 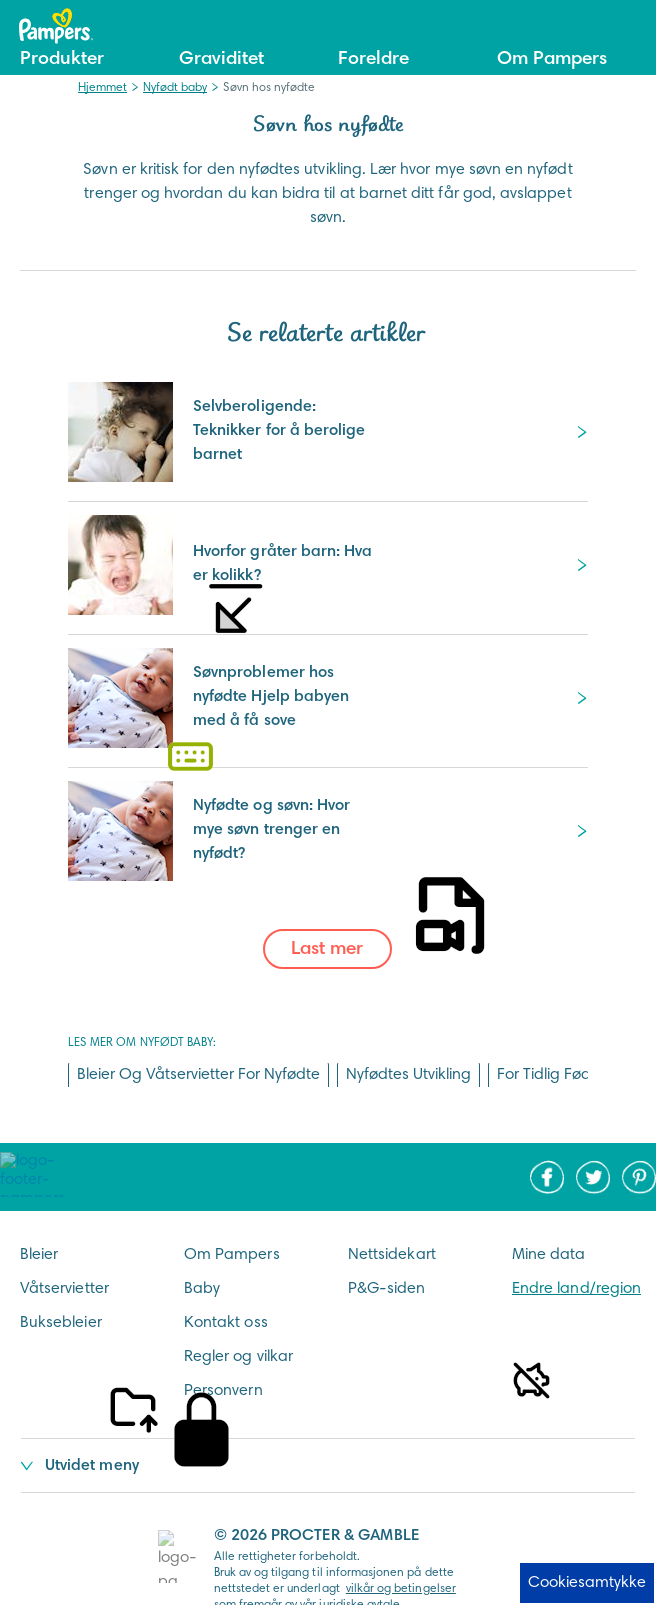 What do you see at coordinates (531, 1380) in the screenshot?
I see `disable piggy bank or savings feature` at bounding box center [531, 1380].